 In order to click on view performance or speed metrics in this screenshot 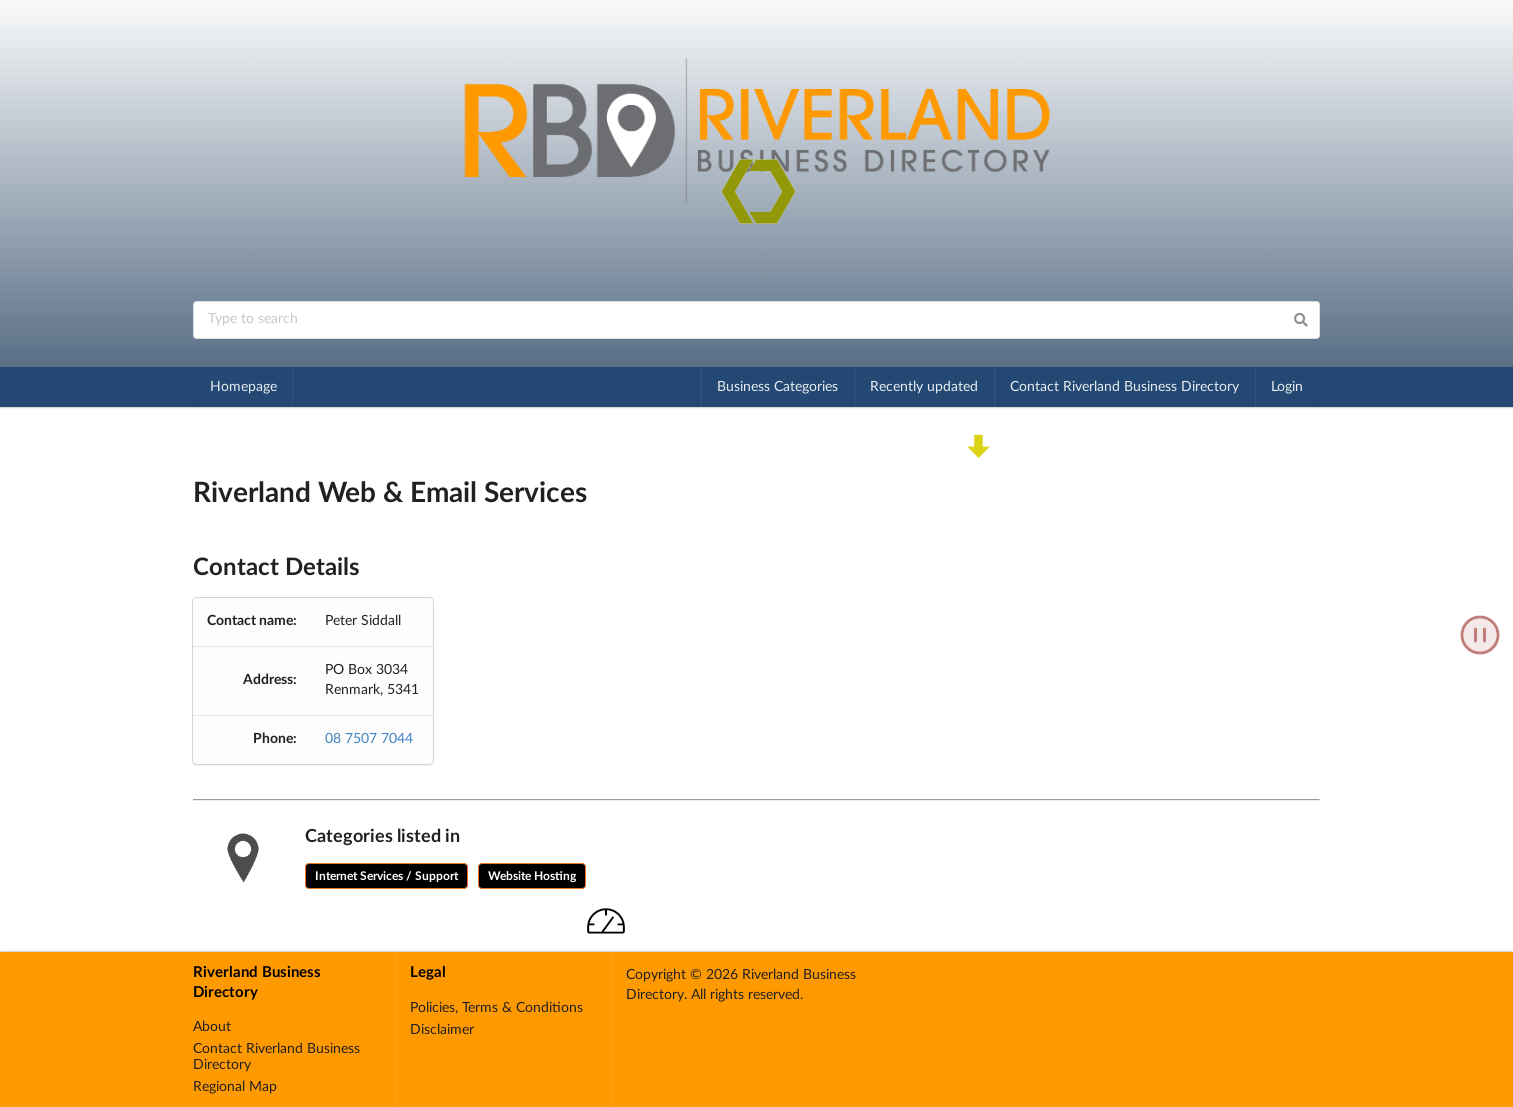, I will do `click(606, 923)`.